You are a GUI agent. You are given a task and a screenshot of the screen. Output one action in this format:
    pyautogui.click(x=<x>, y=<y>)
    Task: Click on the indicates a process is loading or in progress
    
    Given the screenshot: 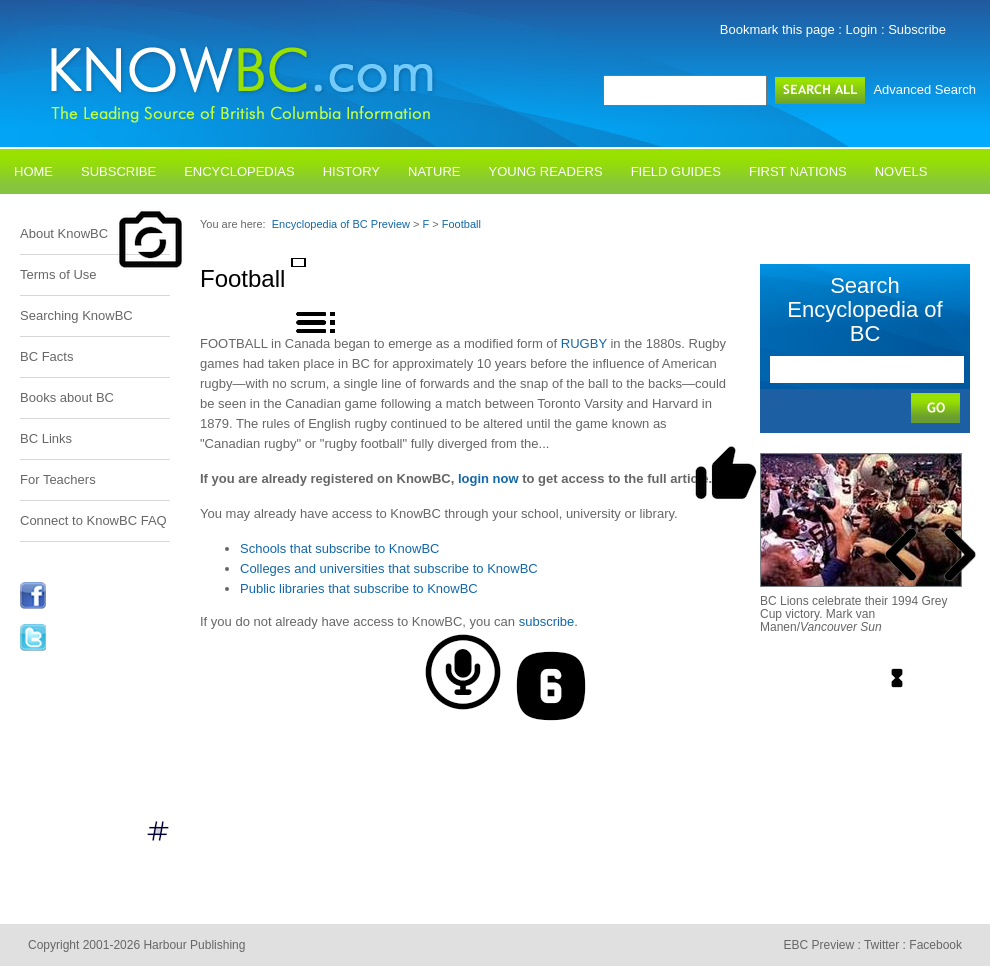 What is the action you would take?
    pyautogui.click(x=897, y=678)
    